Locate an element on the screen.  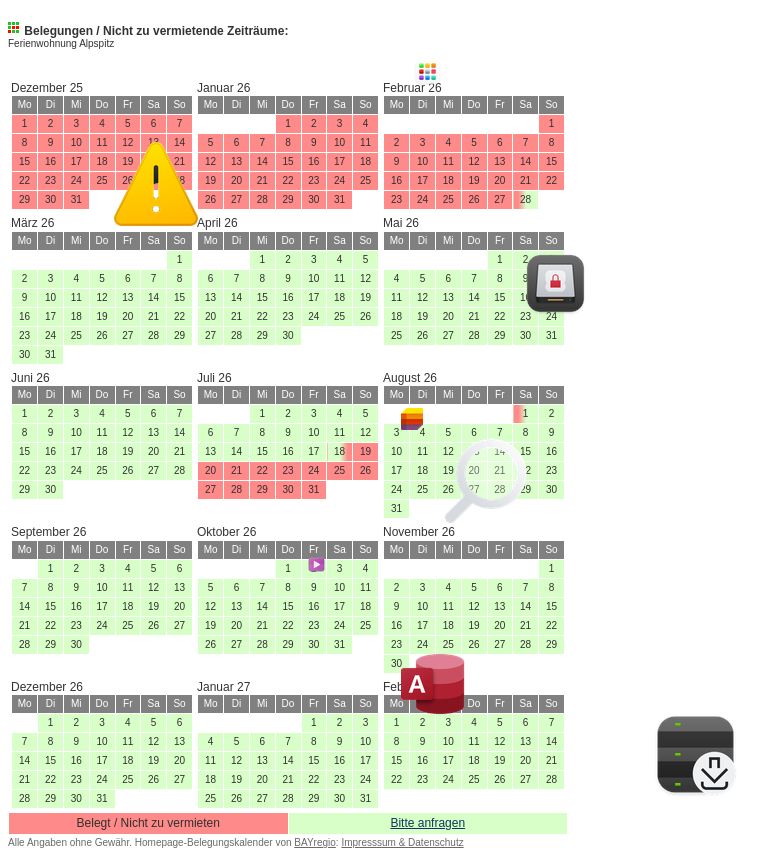
open Microsoft Access database application is located at coordinates (433, 684).